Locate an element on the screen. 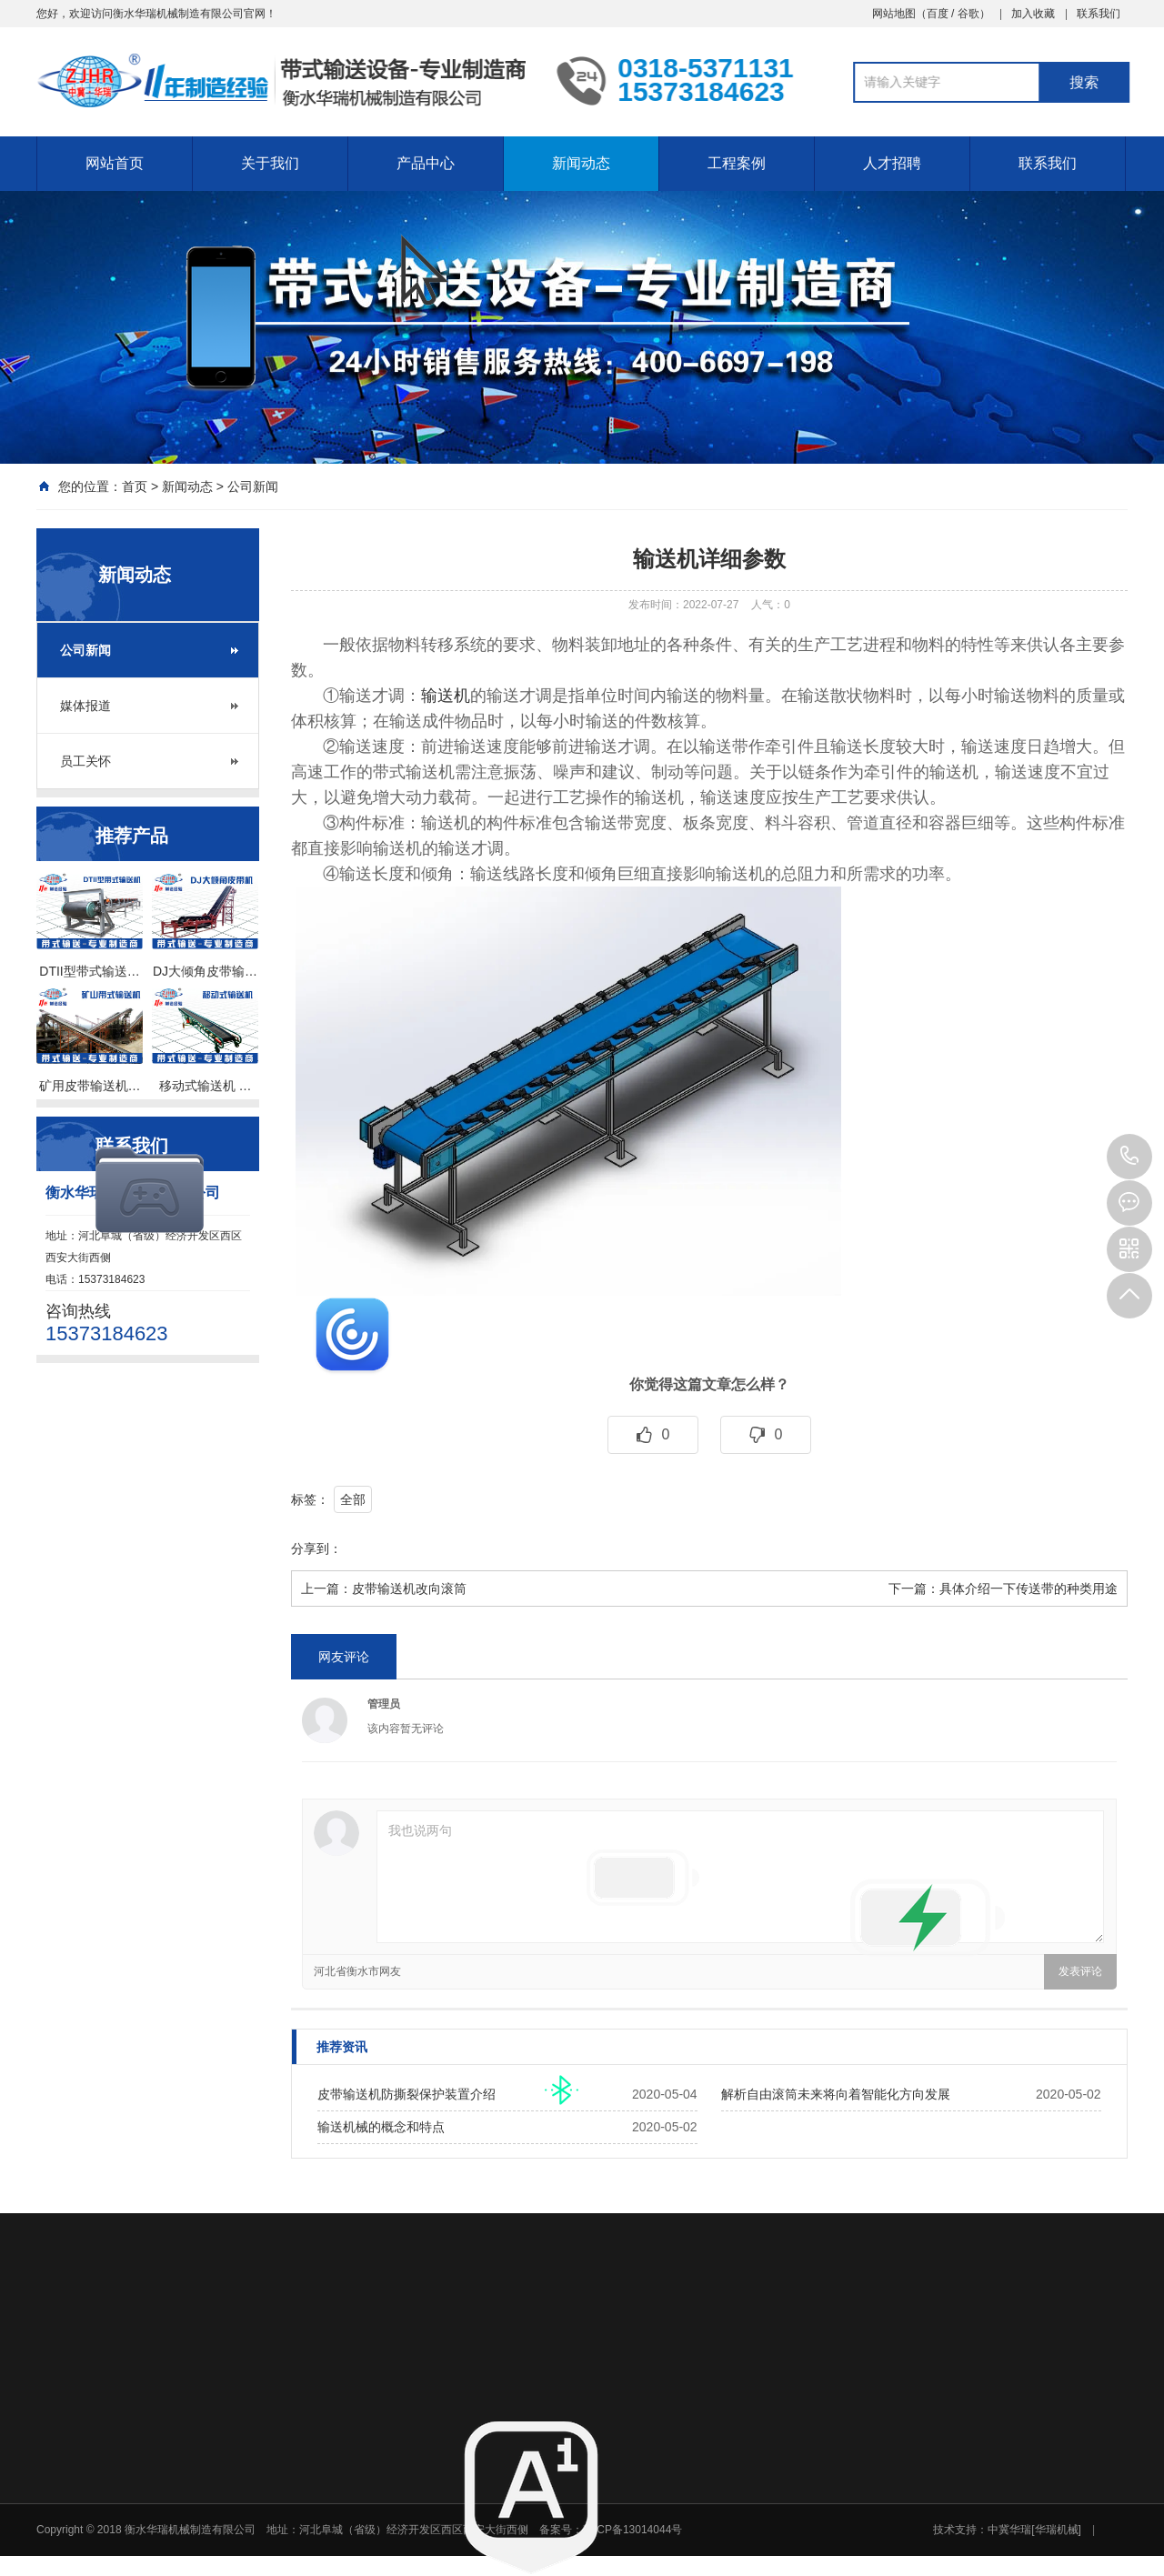 This screenshot has height=2576, width=1164. open your games folder is located at coordinates (149, 1189).